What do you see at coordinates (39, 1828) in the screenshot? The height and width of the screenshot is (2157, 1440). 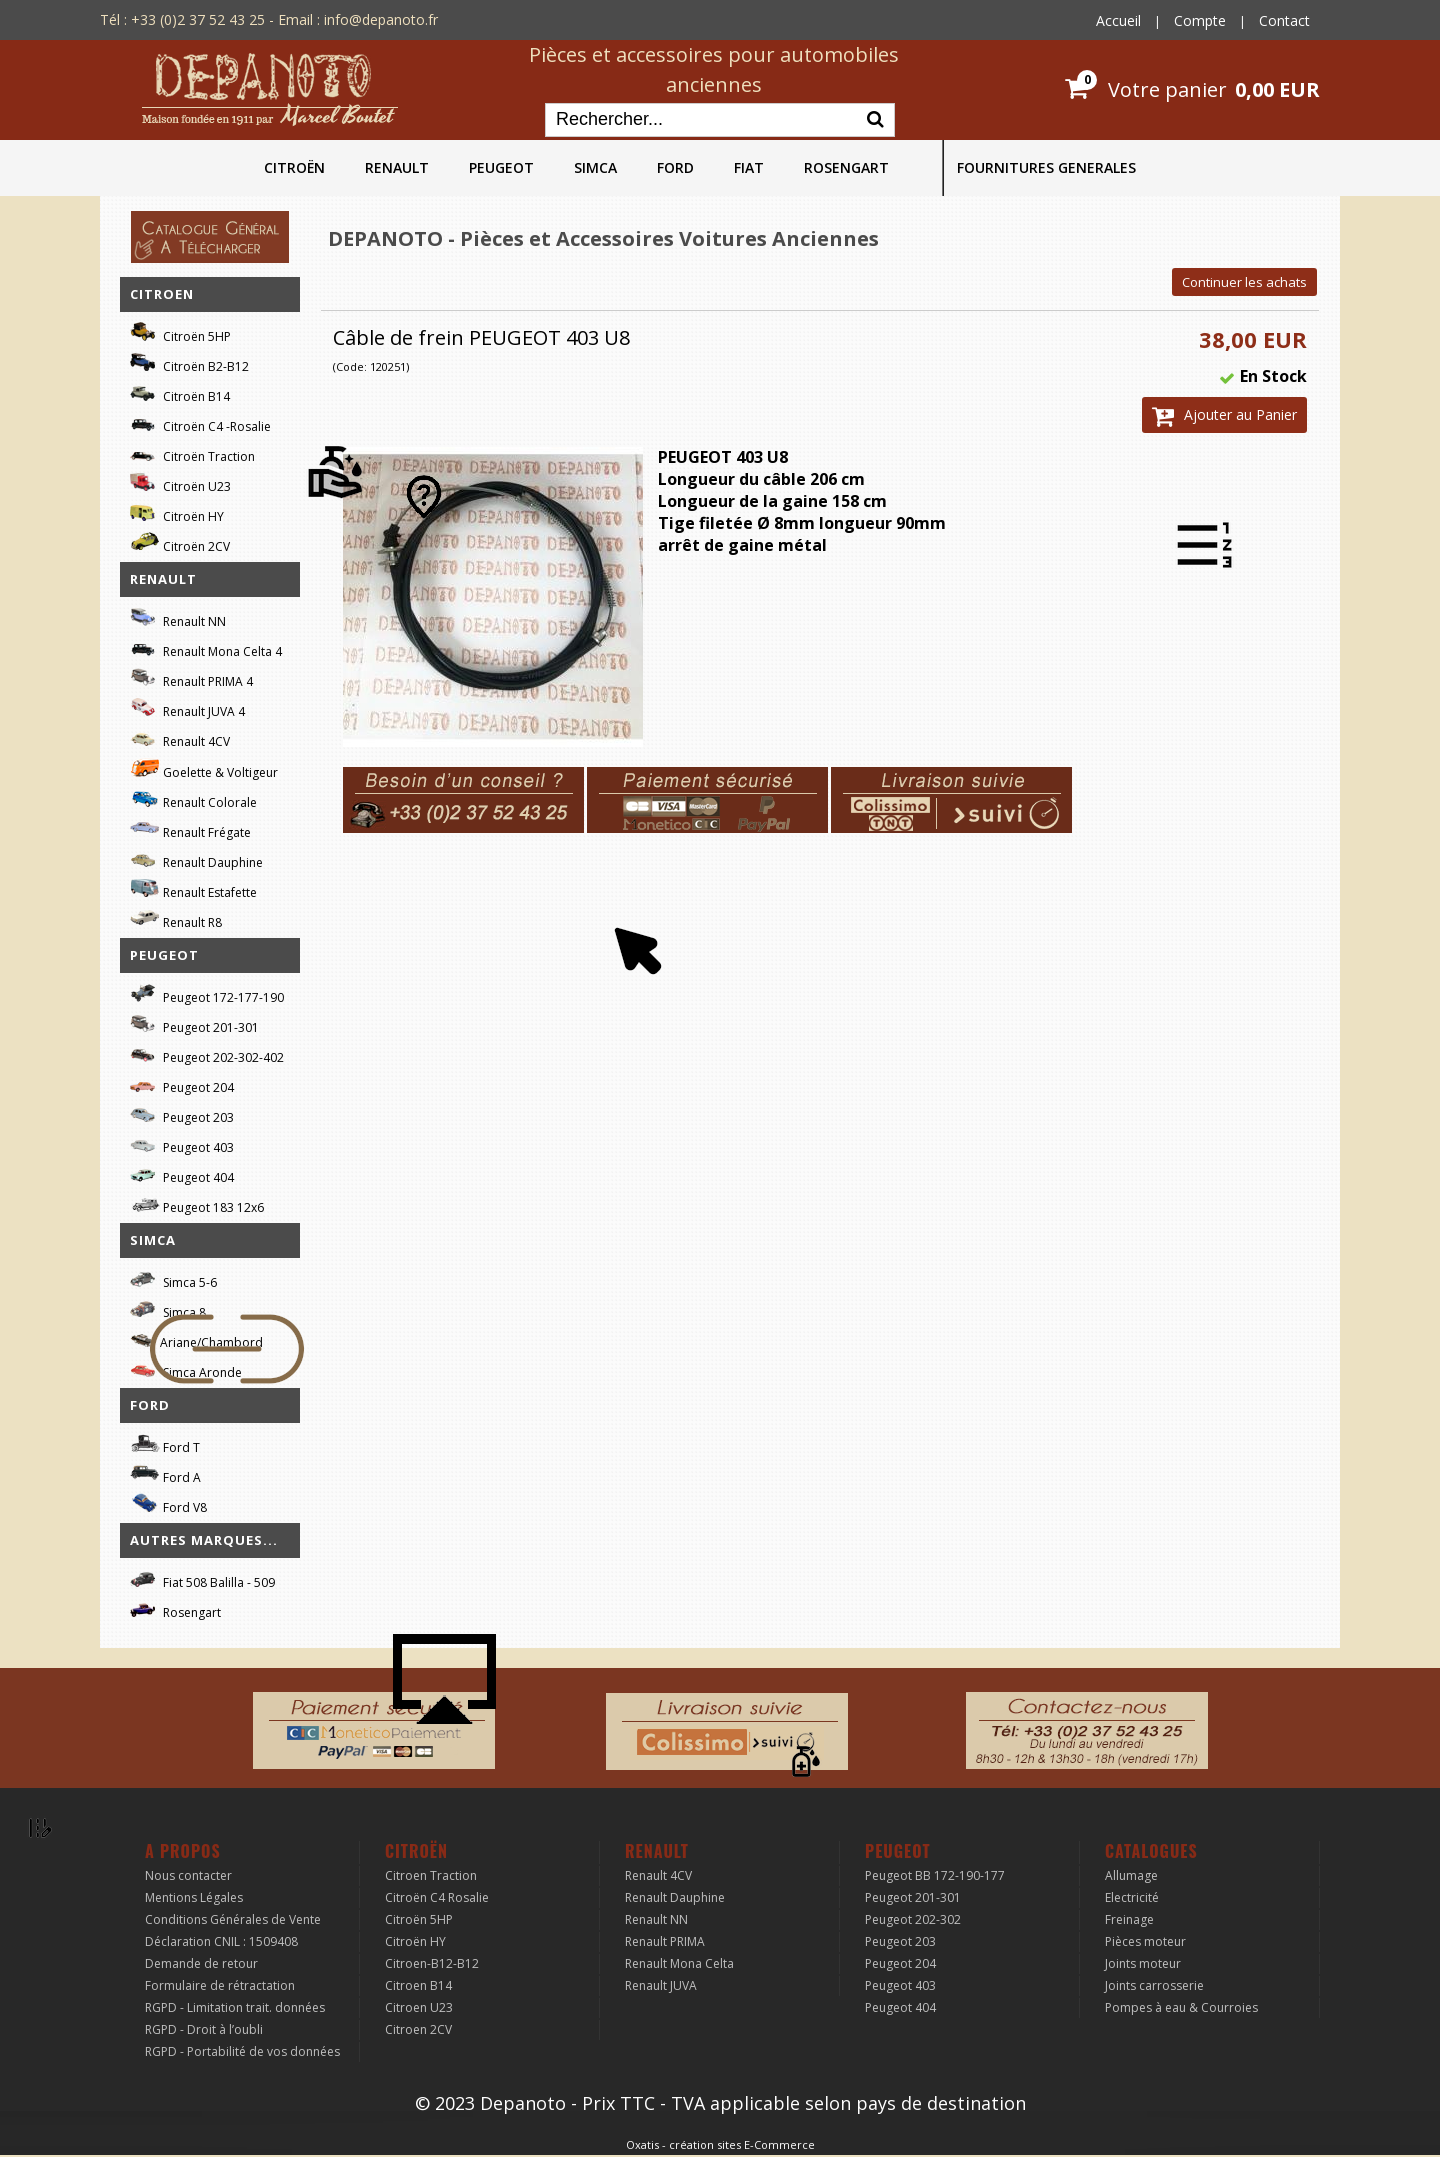 I see `edit road or route details` at bounding box center [39, 1828].